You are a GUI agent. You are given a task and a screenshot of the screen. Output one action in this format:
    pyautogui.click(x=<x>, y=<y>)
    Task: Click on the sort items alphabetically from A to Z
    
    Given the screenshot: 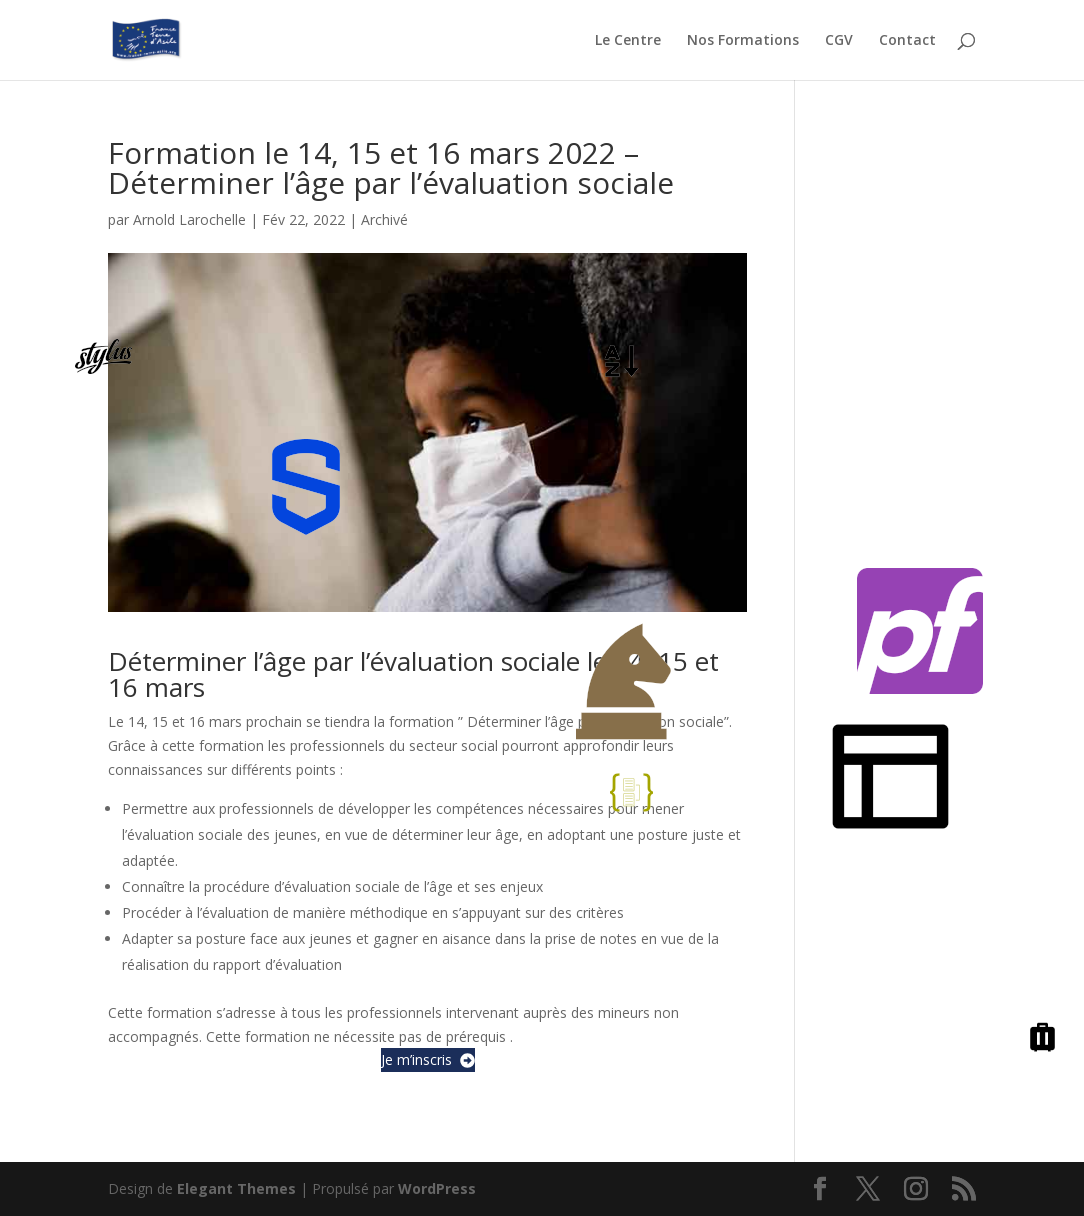 What is the action you would take?
    pyautogui.click(x=621, y=361)
    